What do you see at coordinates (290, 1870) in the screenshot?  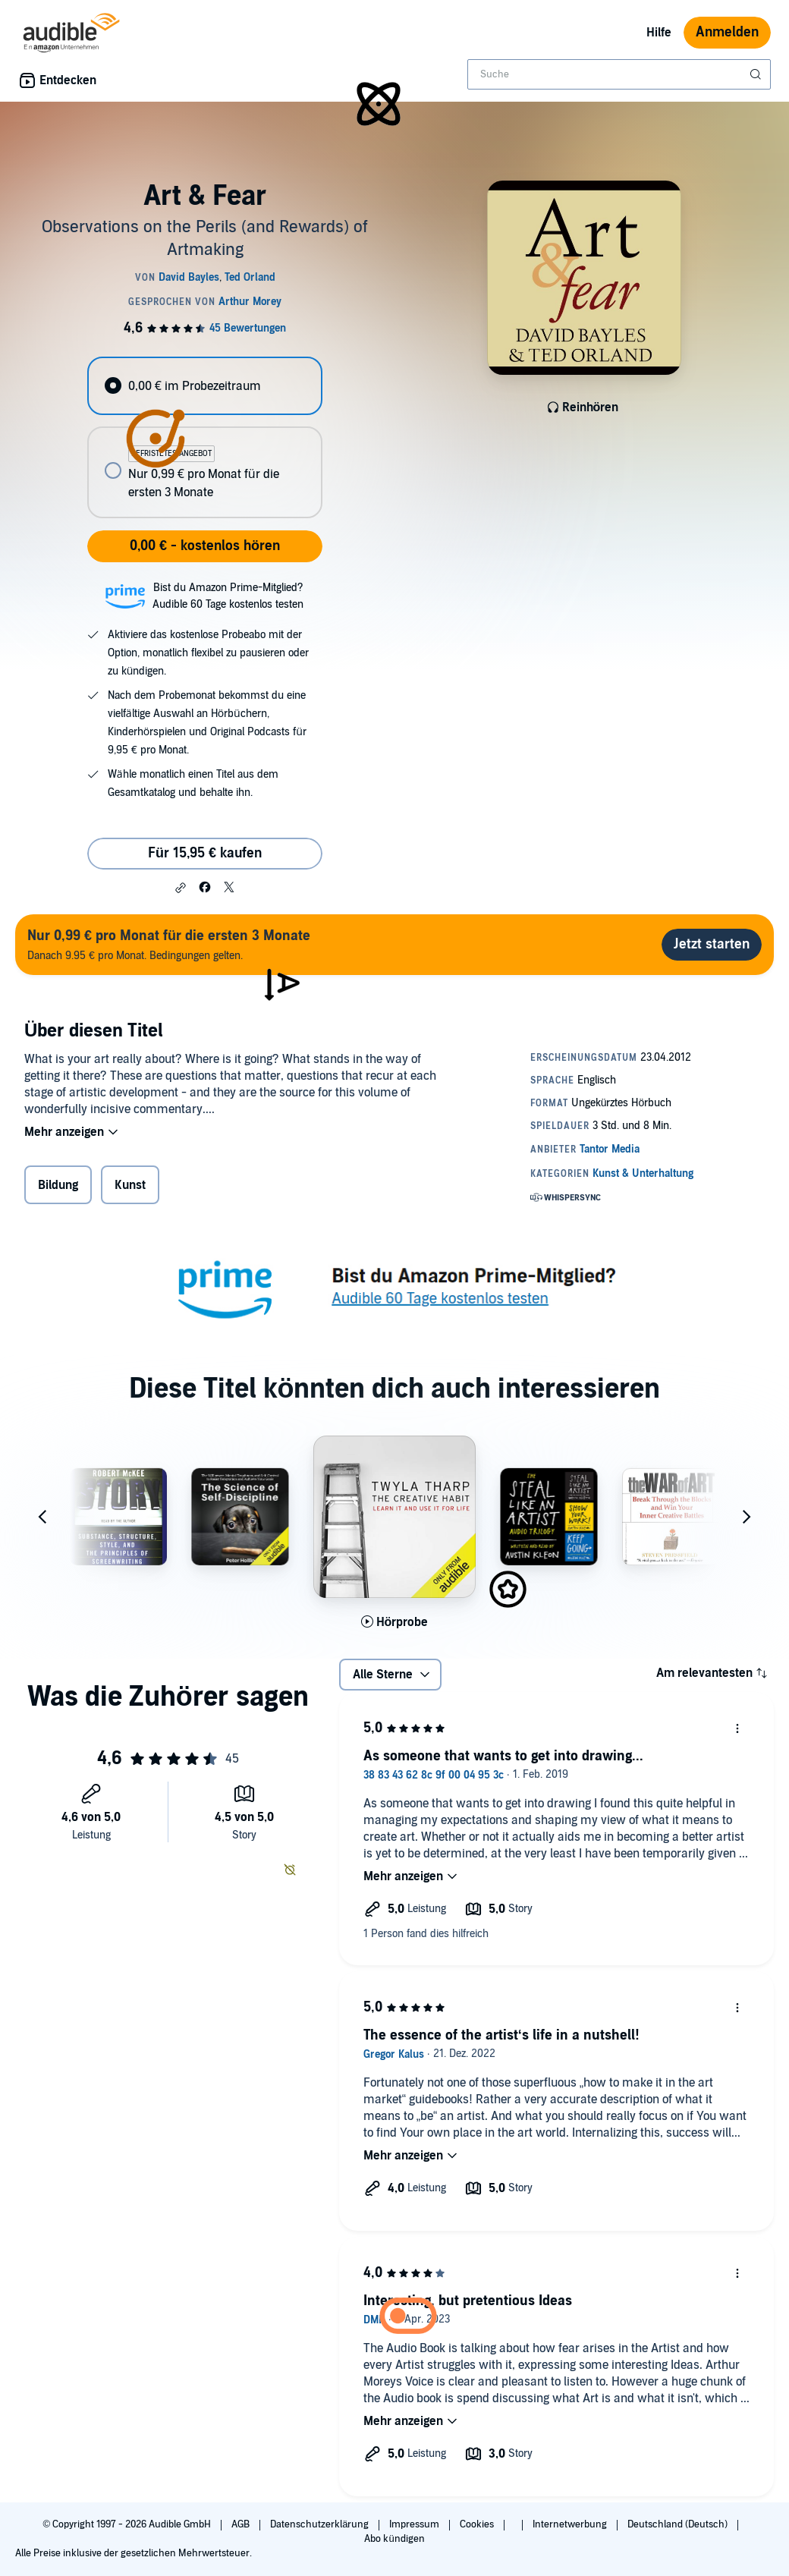 I see `disable or turn off alarm` at bounding box center [290, 1870].